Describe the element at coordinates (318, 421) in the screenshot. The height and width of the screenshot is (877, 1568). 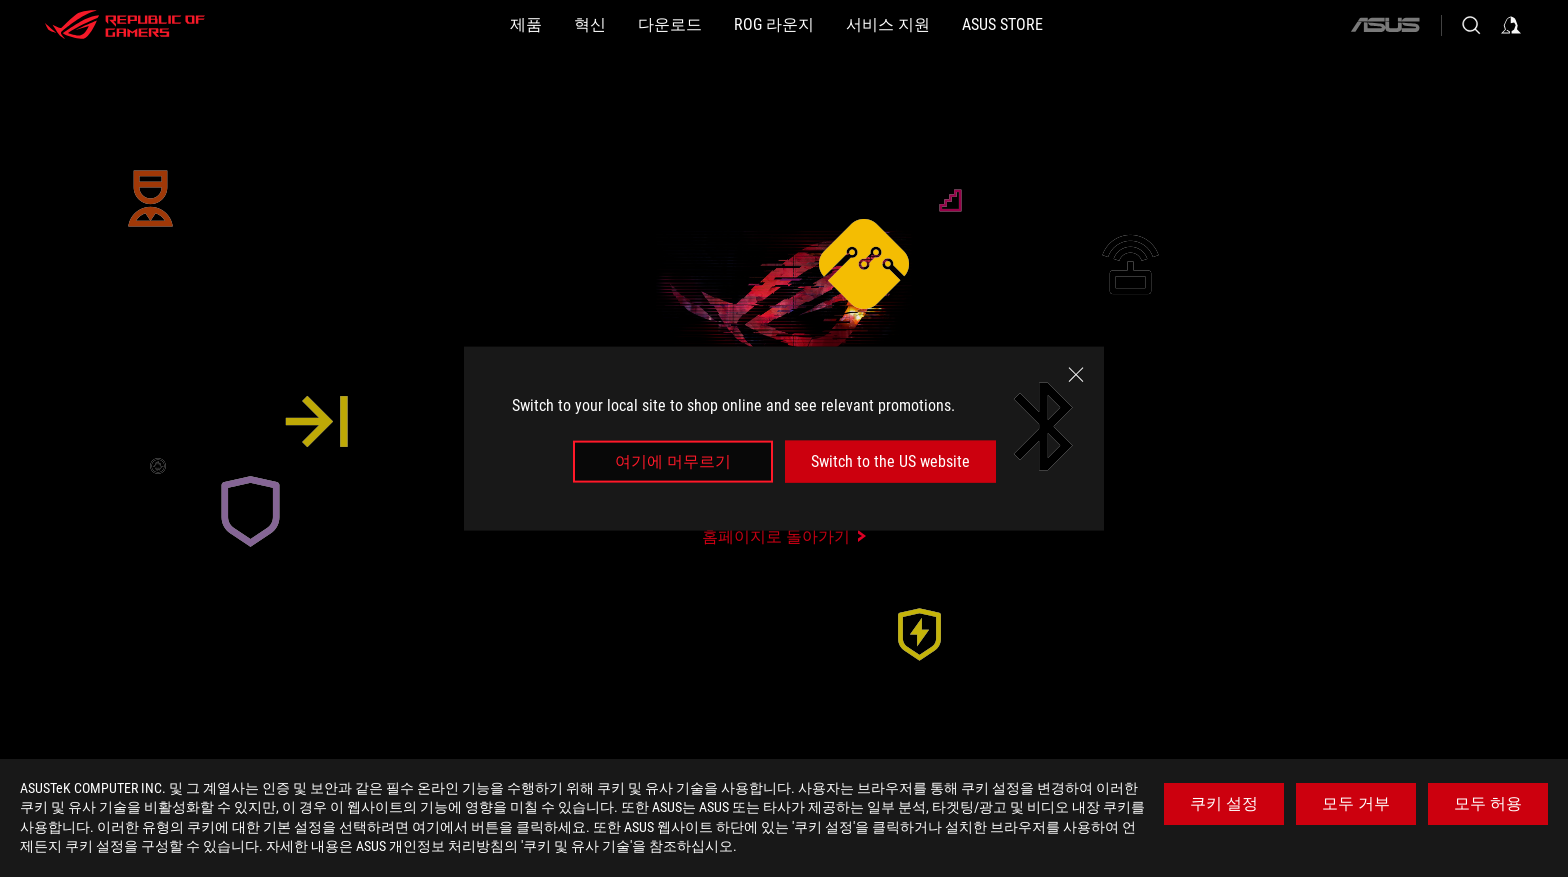
I see `collapse panel to the right` at that location.